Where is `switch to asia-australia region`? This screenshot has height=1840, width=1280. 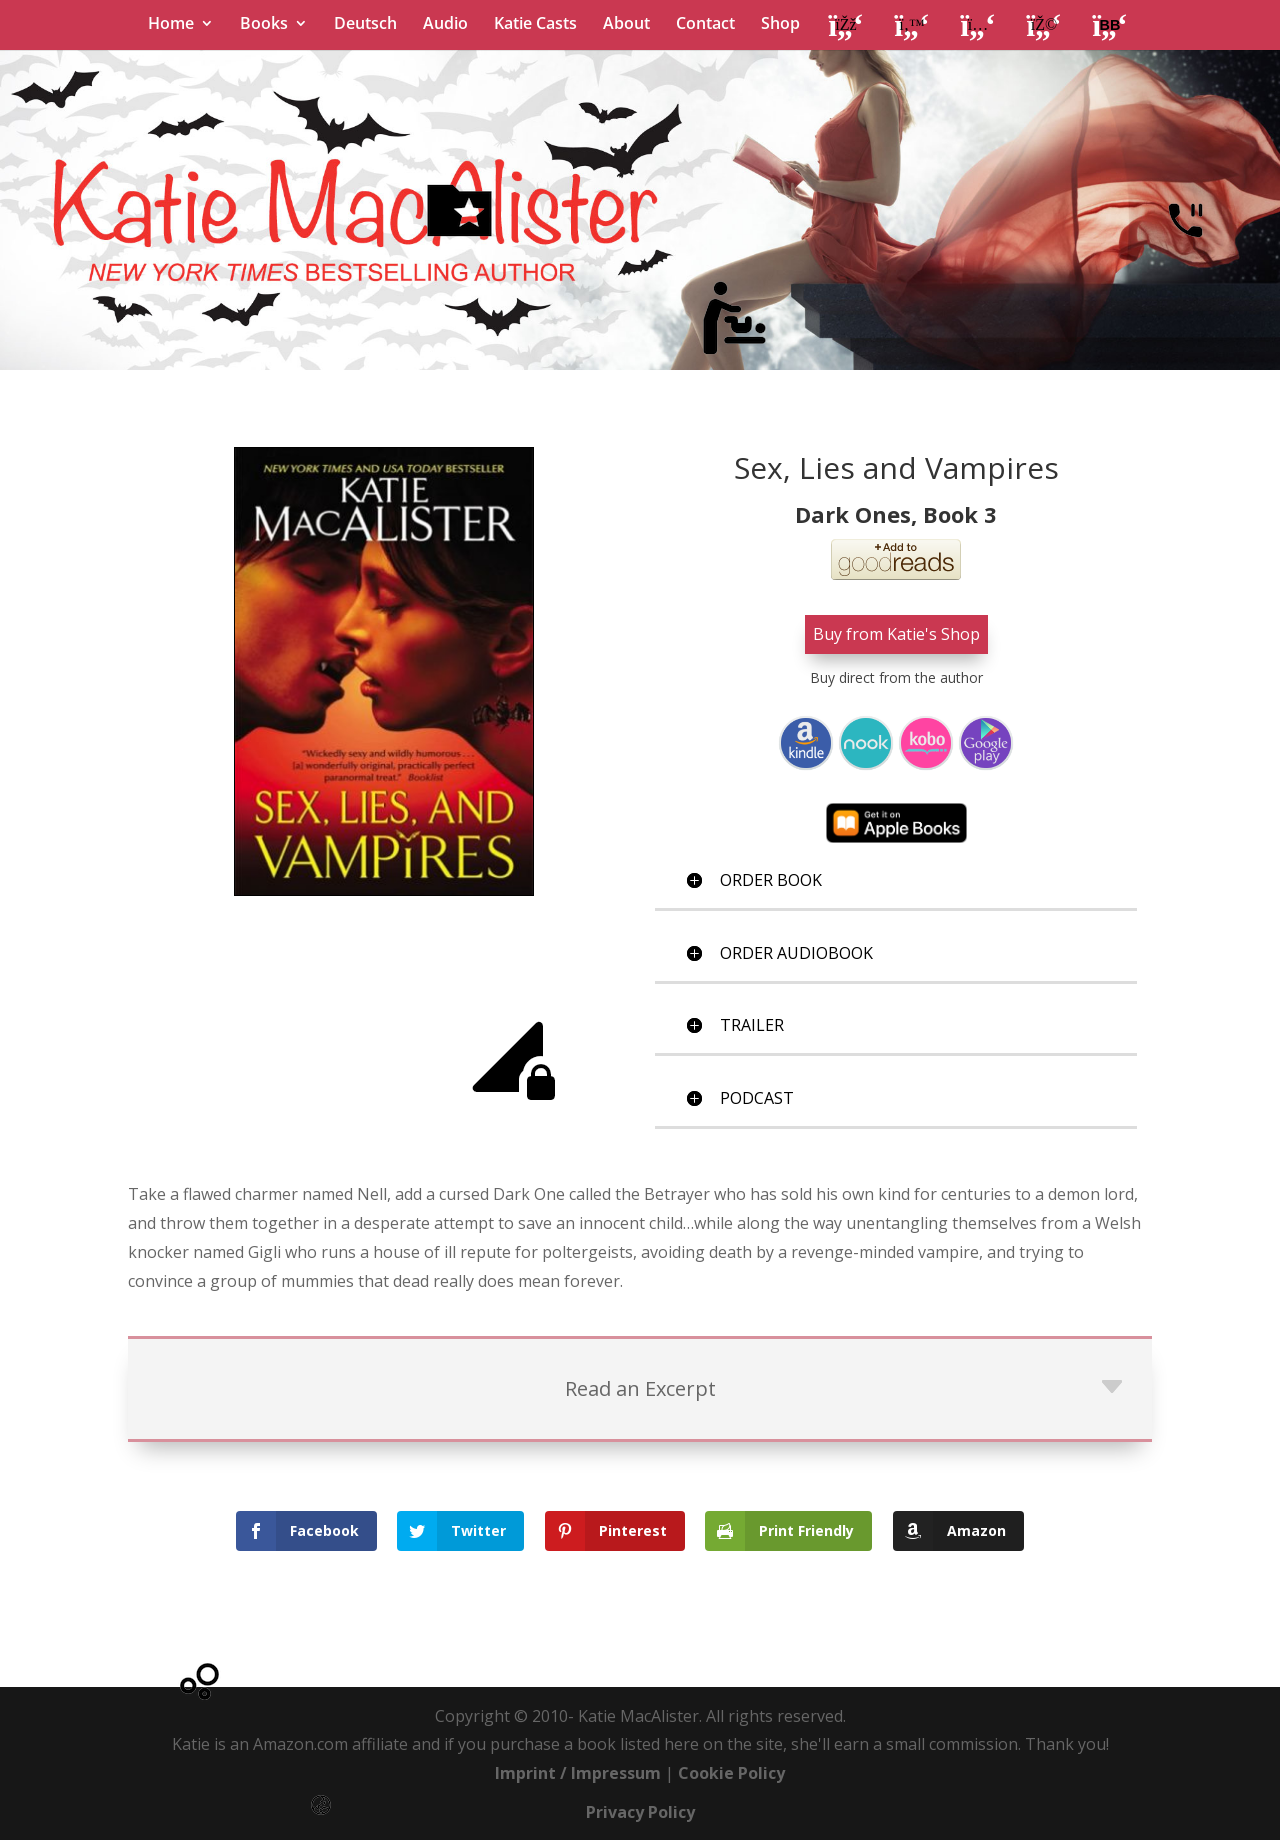
switch to asia-australia region is located at coordinates (321, 1805).